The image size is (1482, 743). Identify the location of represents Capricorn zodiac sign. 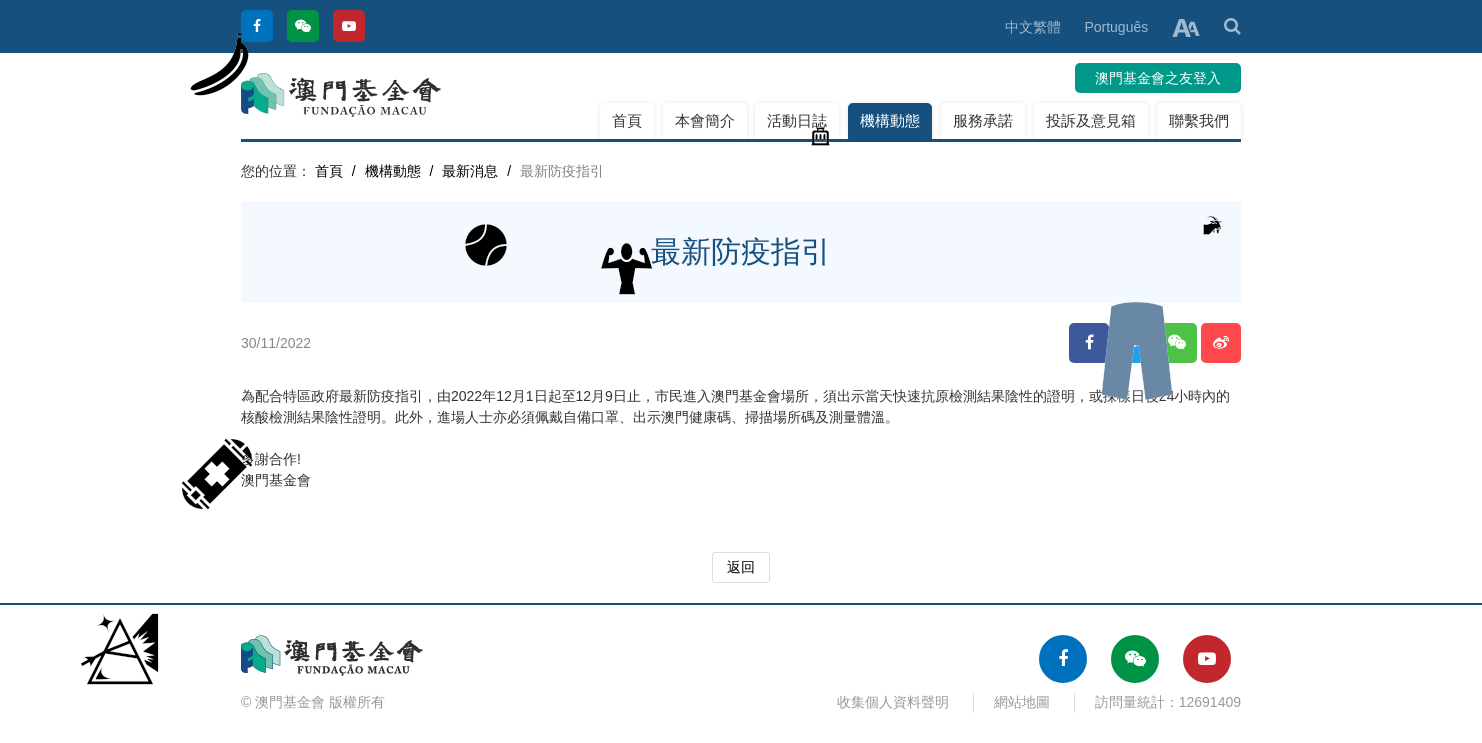
(1213, 225).